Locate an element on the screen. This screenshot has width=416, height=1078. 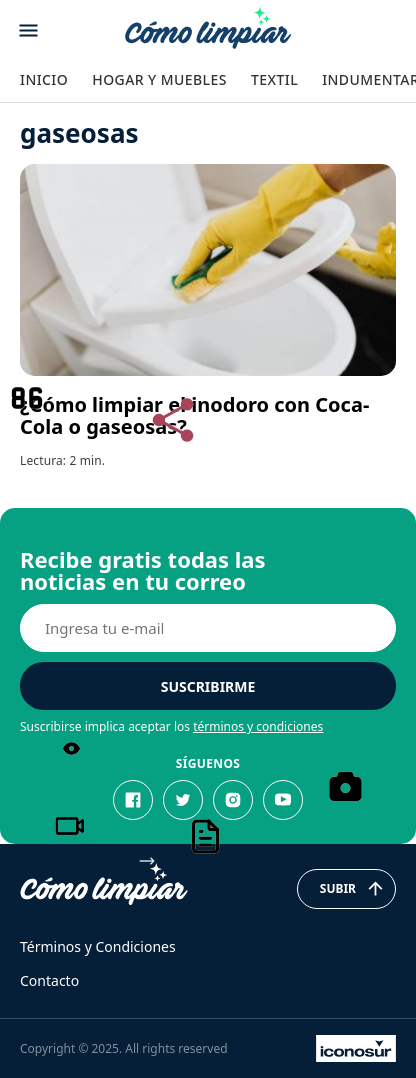
view or preview content is located at coordinates (71, 748).